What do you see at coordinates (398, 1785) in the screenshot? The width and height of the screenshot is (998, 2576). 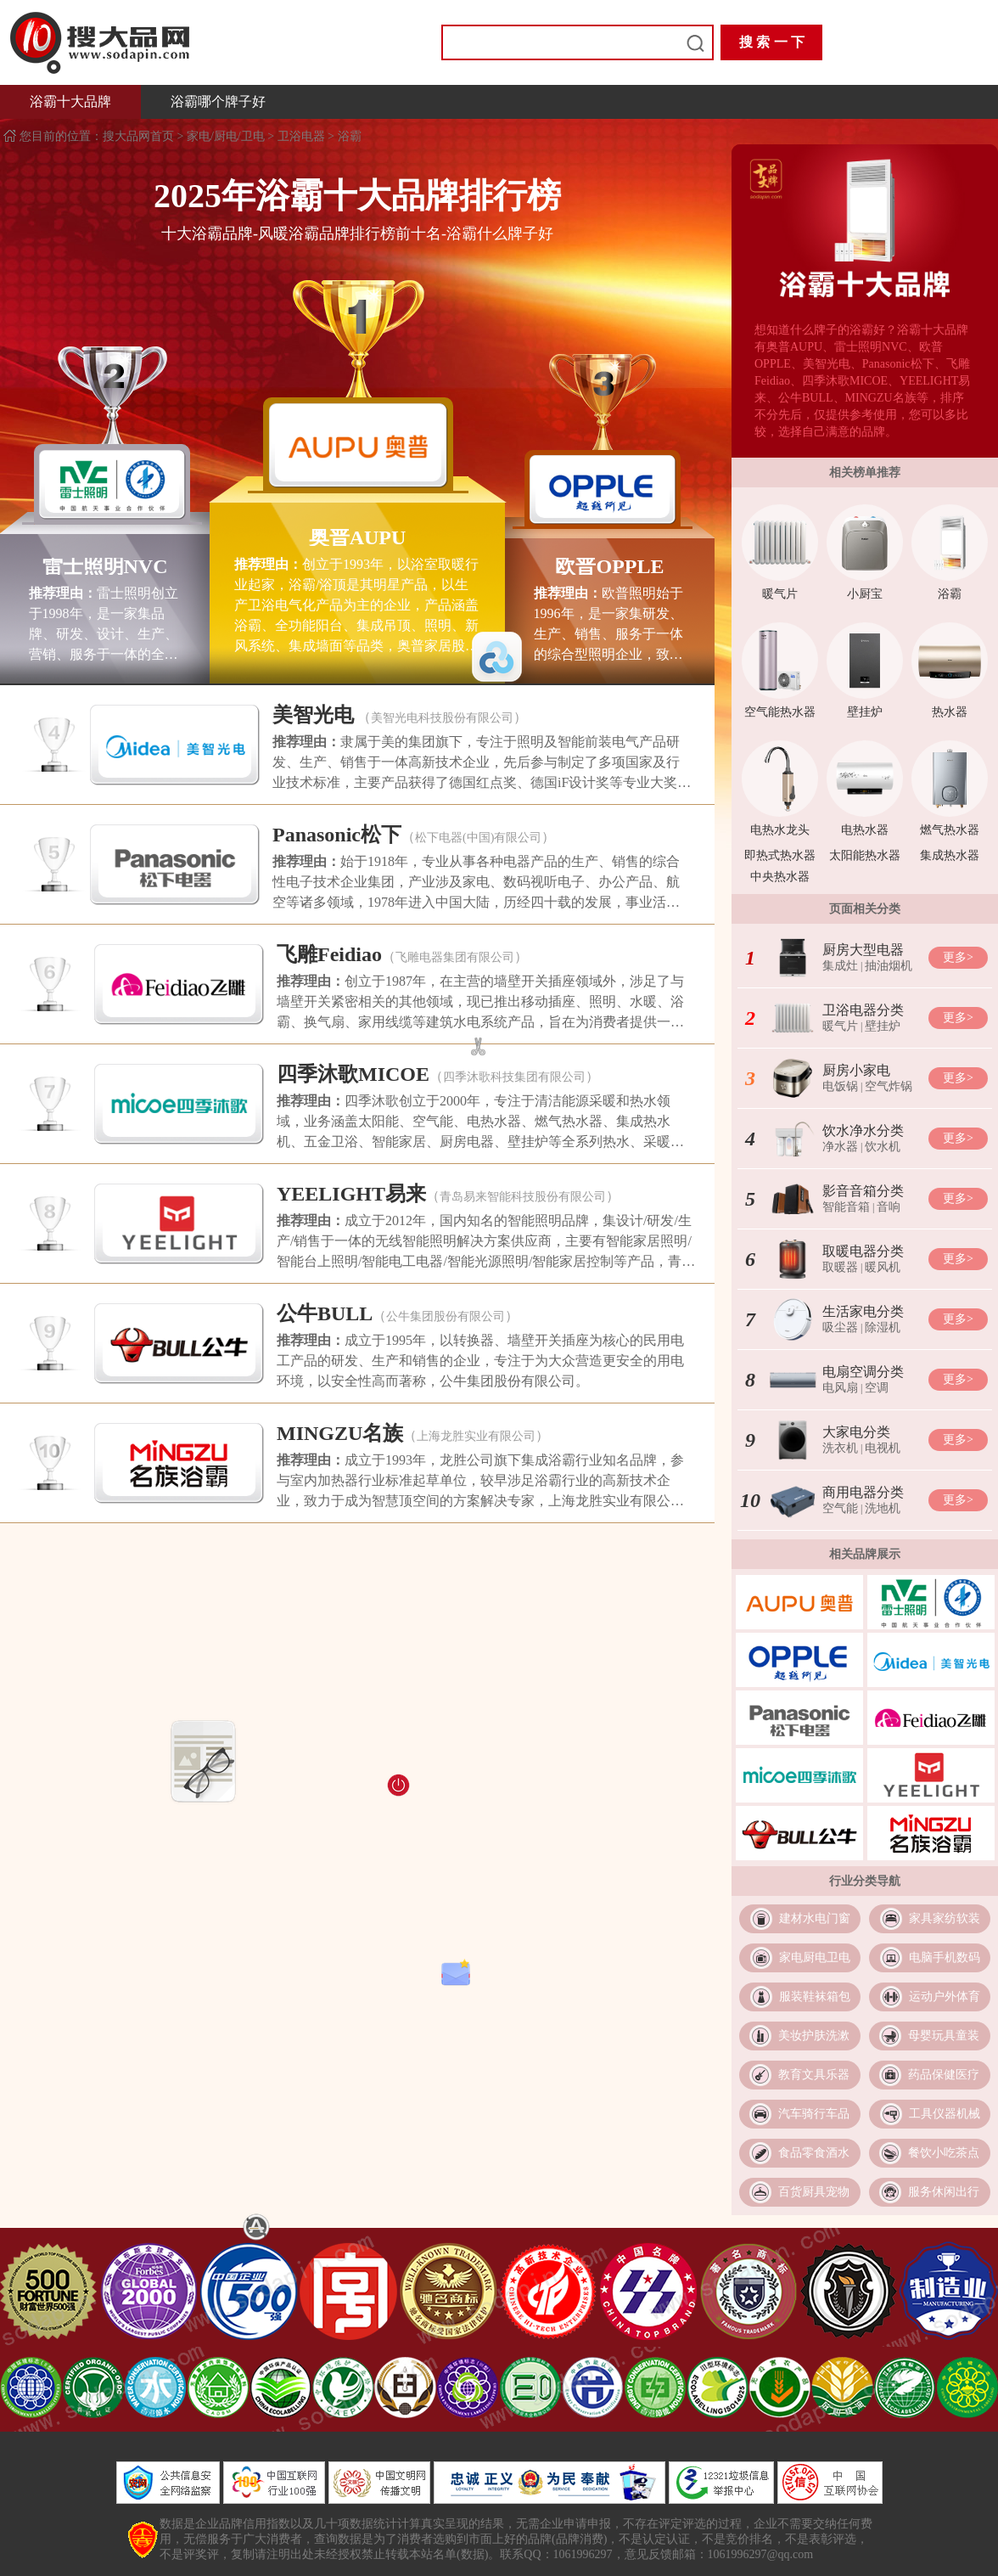 I see `shut down or power off the system` at bounding box center [398, 1785].